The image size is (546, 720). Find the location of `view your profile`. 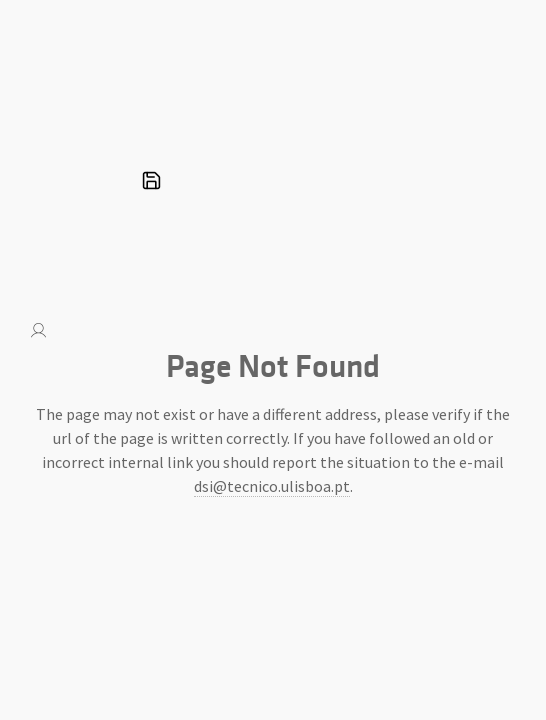

view your profile is located at coordinates (38, 330).